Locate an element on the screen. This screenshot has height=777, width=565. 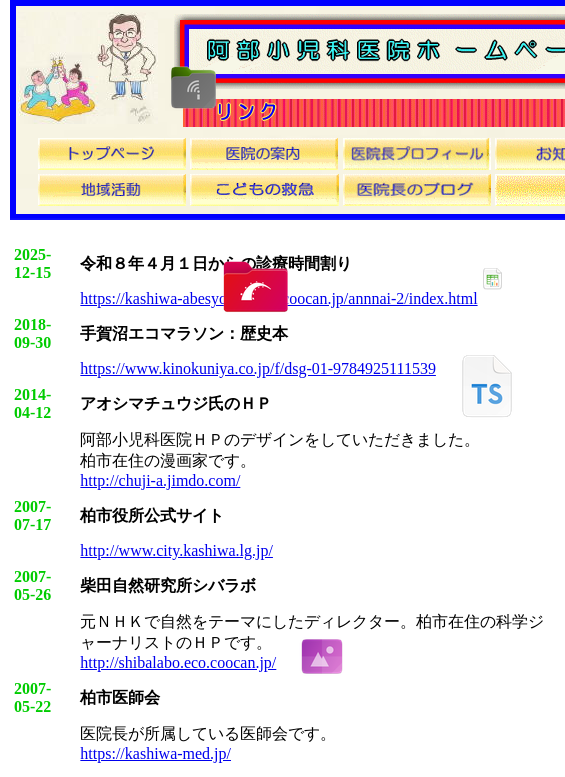
typescript source code file is located at coordinates (487, 386).